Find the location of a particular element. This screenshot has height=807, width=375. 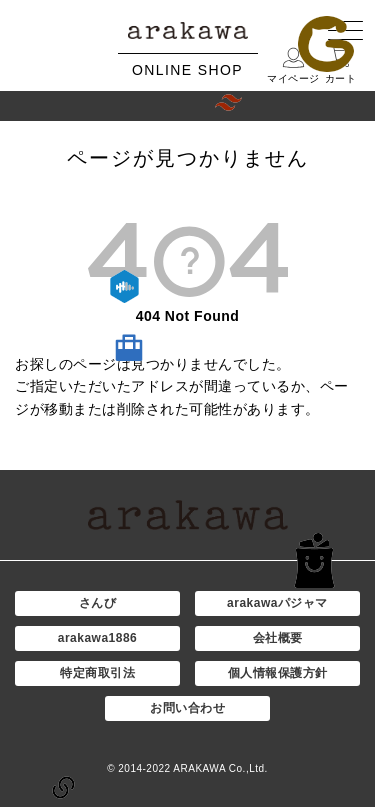

open GitCode application is located at coordinates (326, 44).